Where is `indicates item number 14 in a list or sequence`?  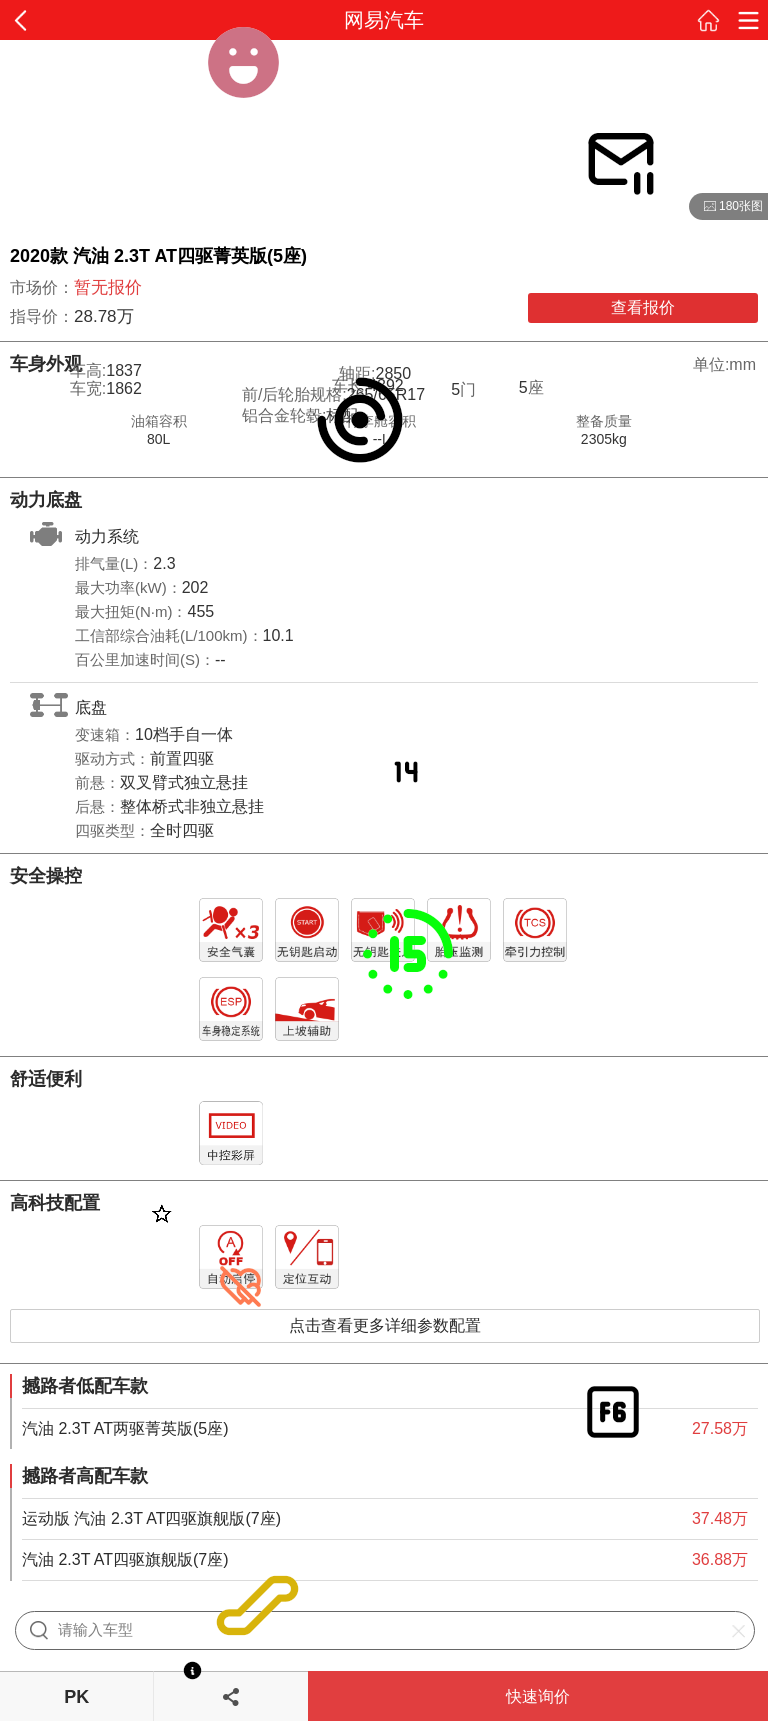
indicates item number 14 in a list or sequence is located at coordinates (405, 772).